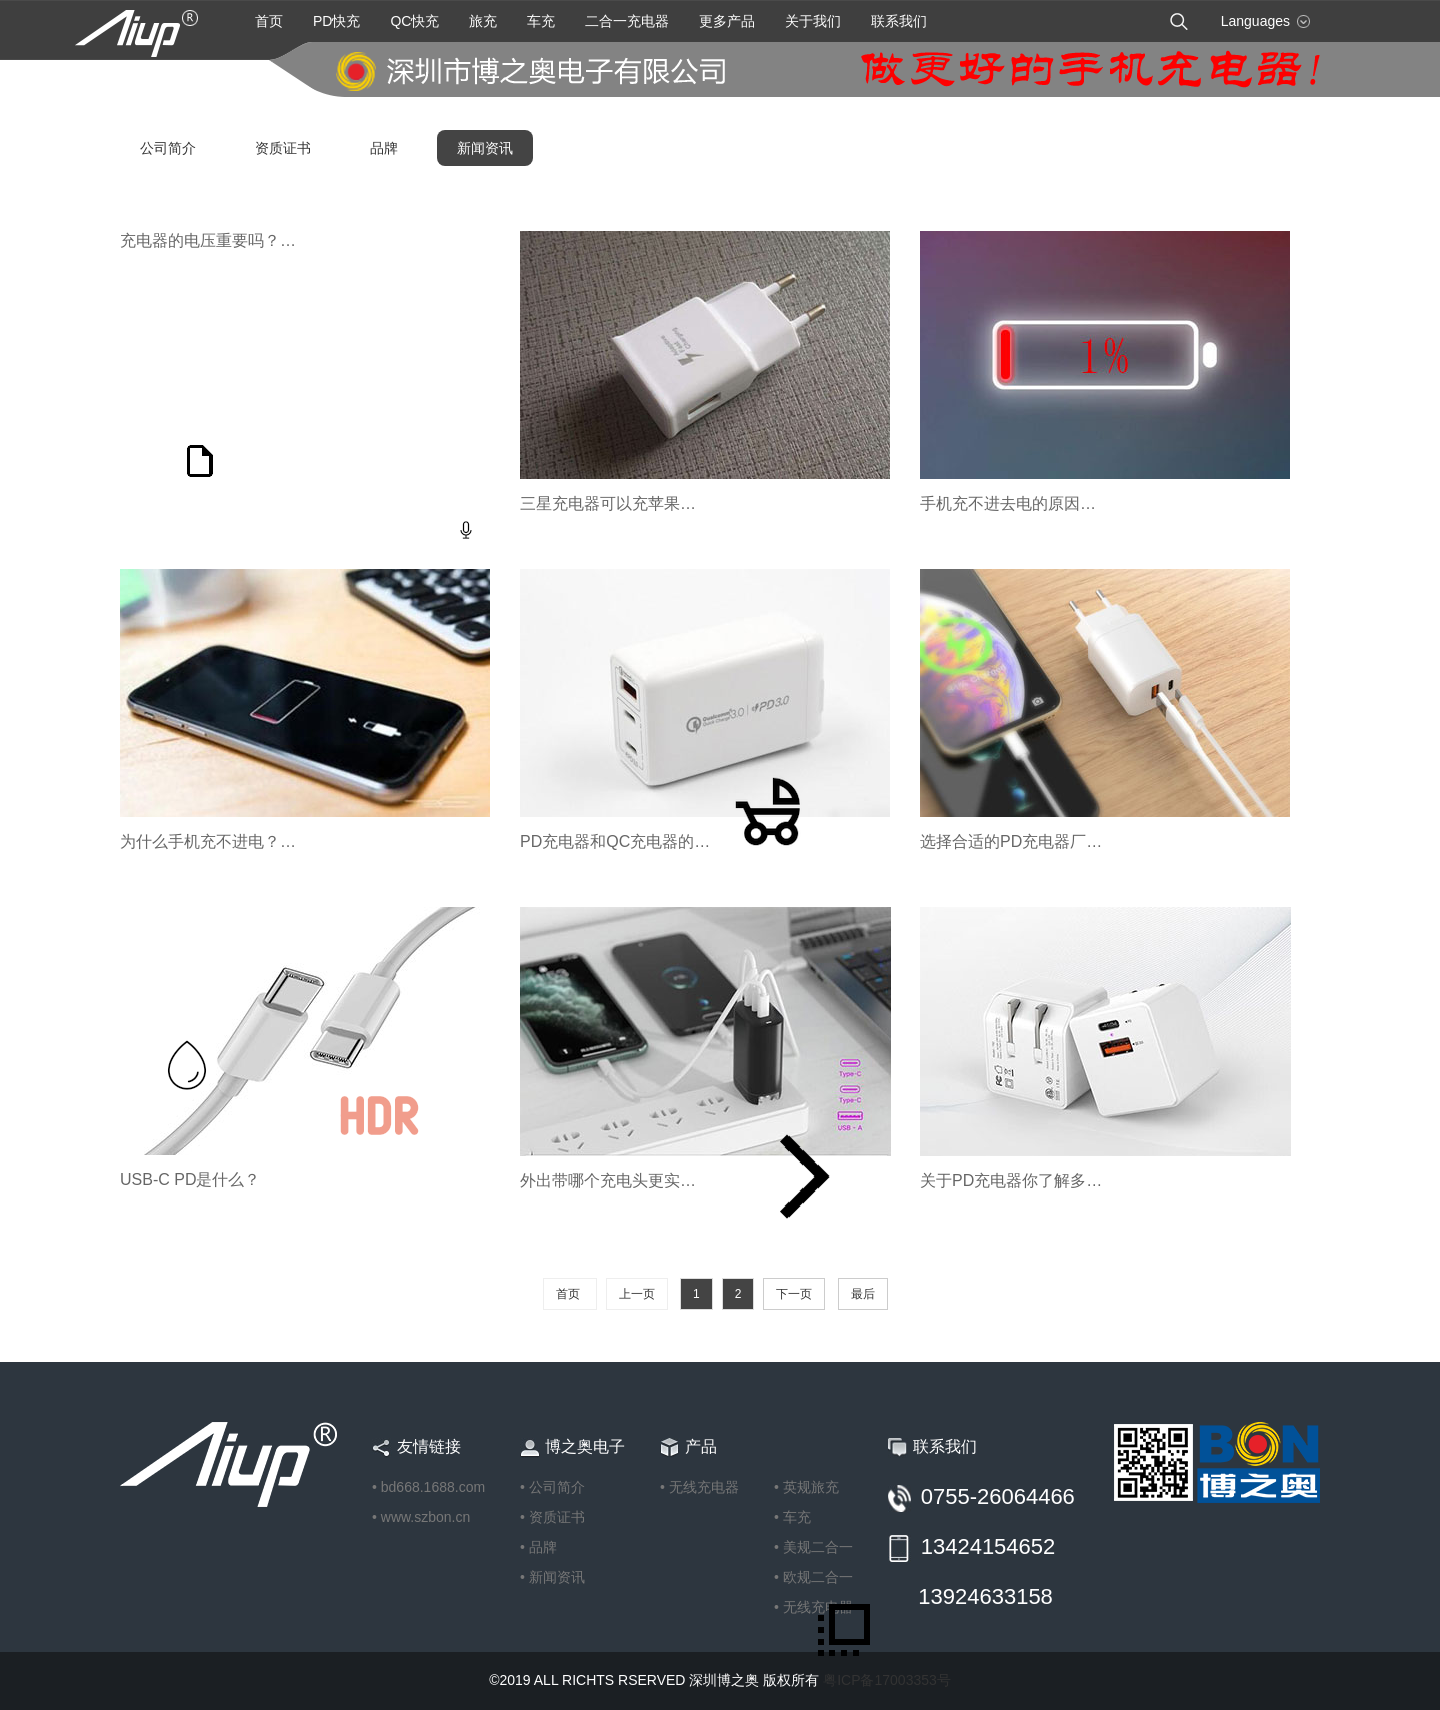 The image size is (1440, 1710). I want to click on toggle HDR mode for photos or video, so click(379, 1115).